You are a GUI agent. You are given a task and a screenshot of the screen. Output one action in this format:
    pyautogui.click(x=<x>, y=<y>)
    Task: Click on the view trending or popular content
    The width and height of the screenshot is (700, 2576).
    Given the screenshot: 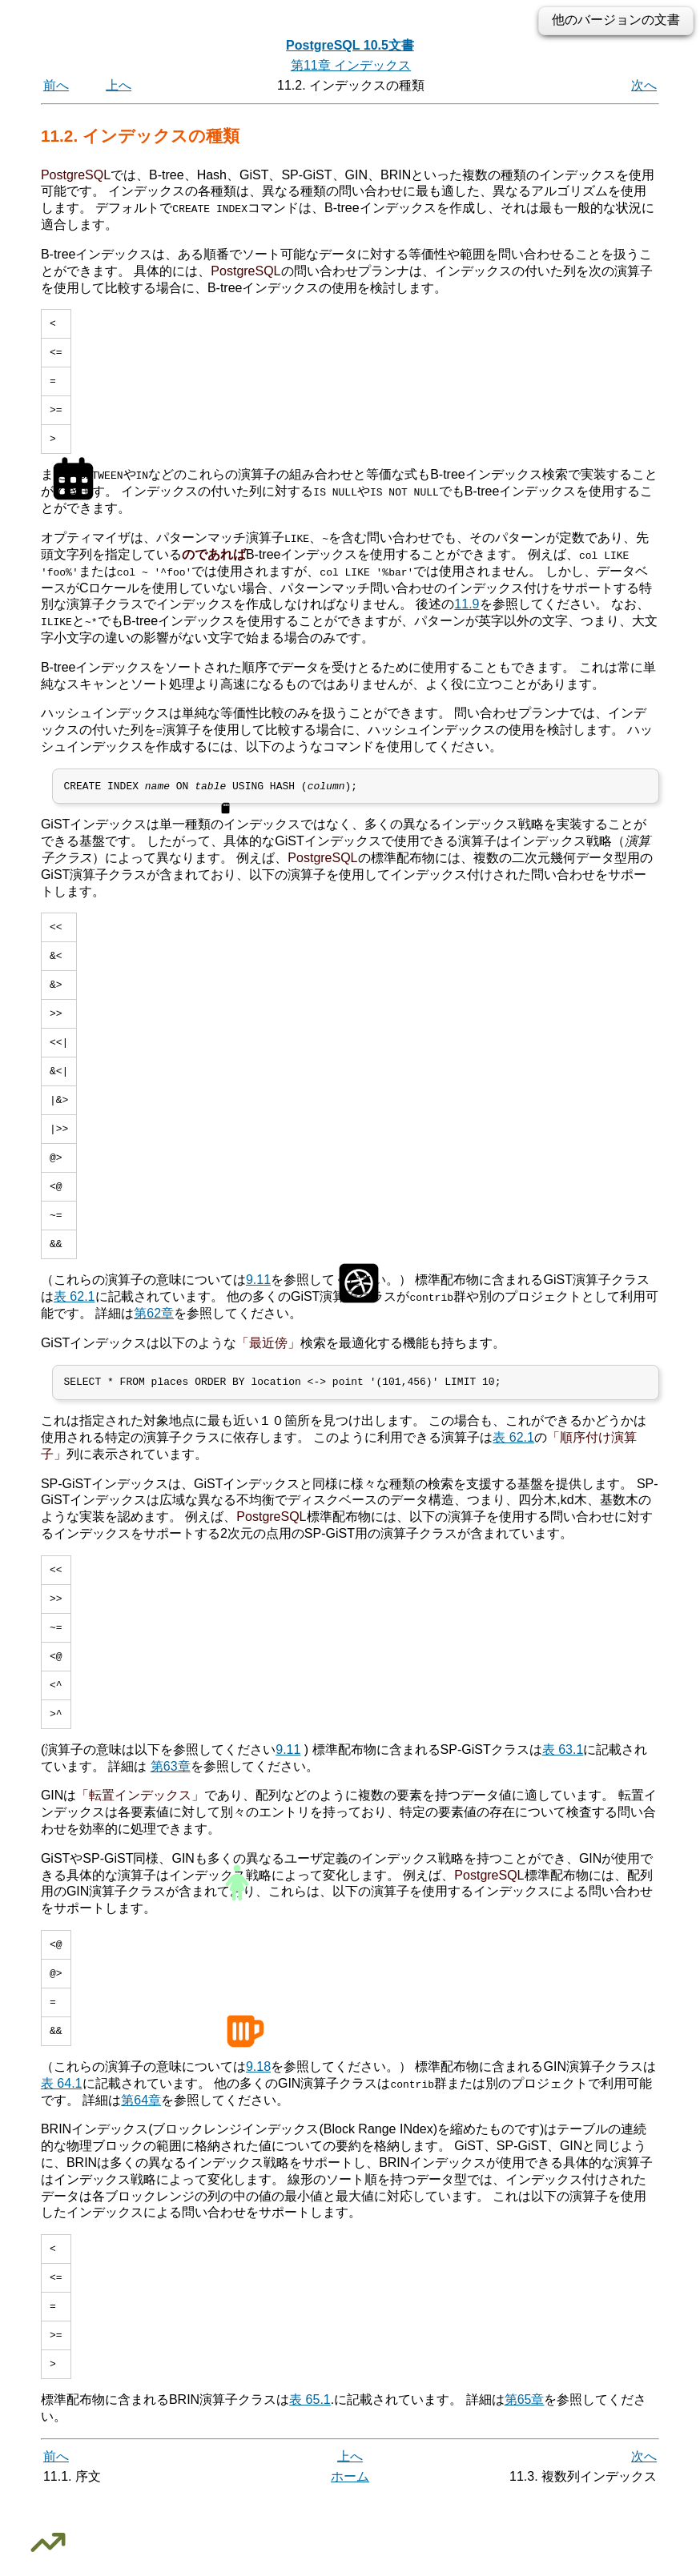 What is the action you would take?
    pyautogui.click(x=48, y=2542)
    